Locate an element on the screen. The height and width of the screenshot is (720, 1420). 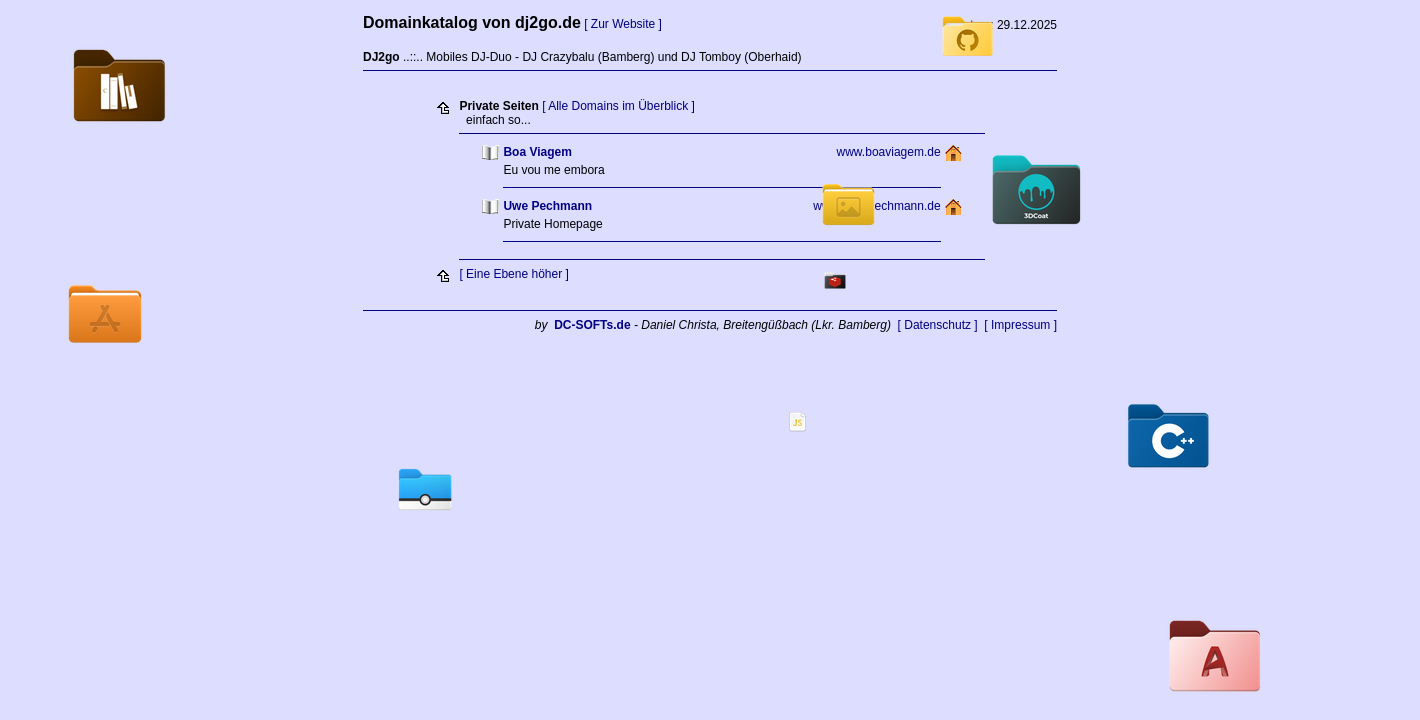
open your images folder is located at coordinates (848, 204).